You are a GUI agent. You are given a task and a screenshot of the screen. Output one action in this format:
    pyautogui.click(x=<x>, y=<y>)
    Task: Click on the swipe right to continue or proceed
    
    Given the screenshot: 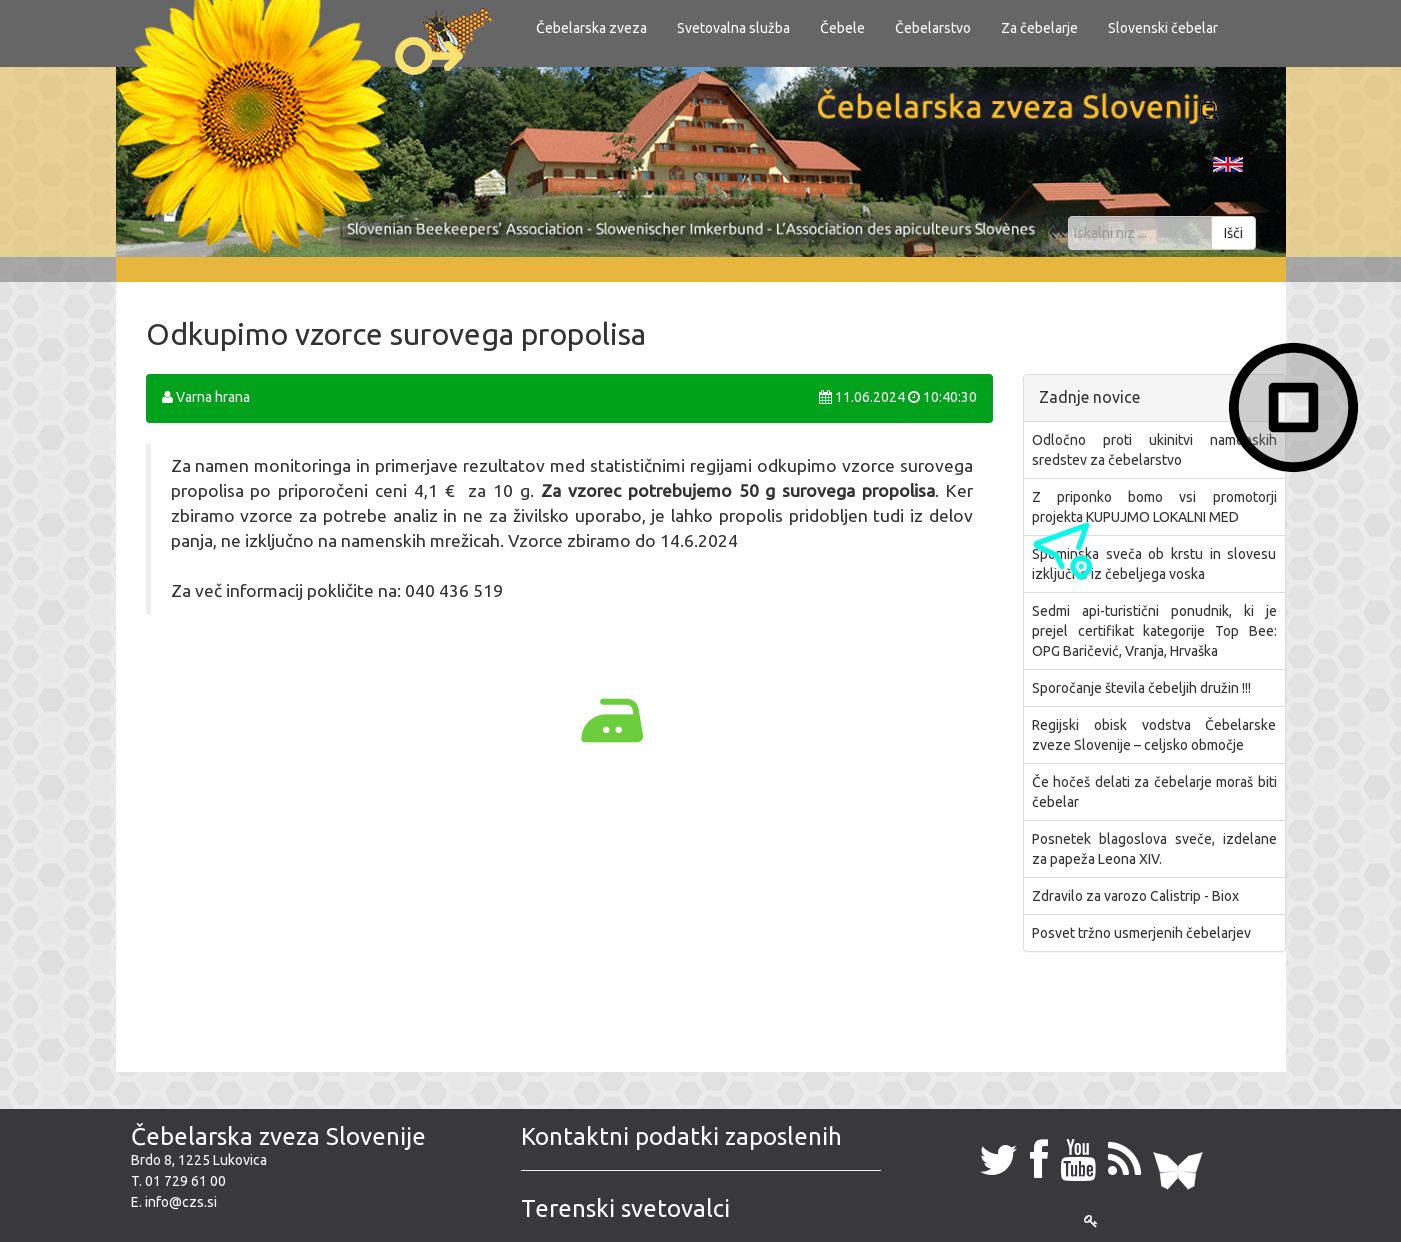 What is the action you would take?
    pyautogui.click(x=429, y=56)
    